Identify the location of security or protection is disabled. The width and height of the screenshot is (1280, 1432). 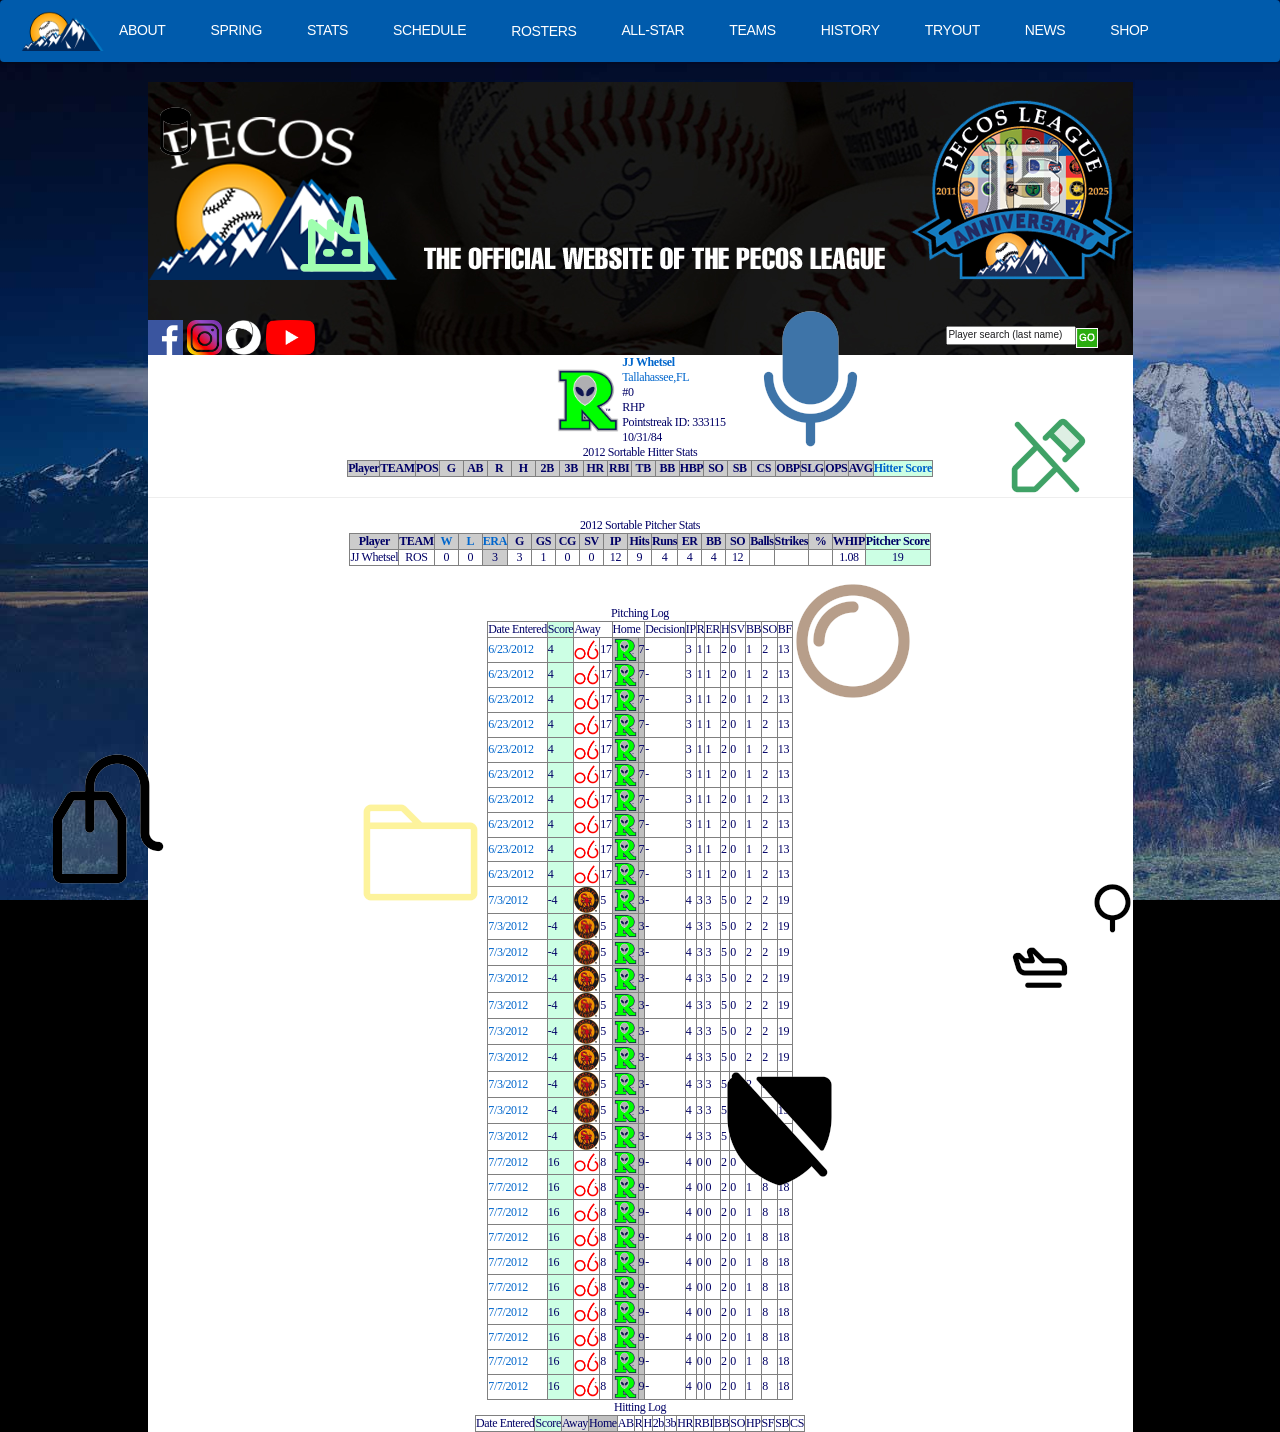
(779, 1124).